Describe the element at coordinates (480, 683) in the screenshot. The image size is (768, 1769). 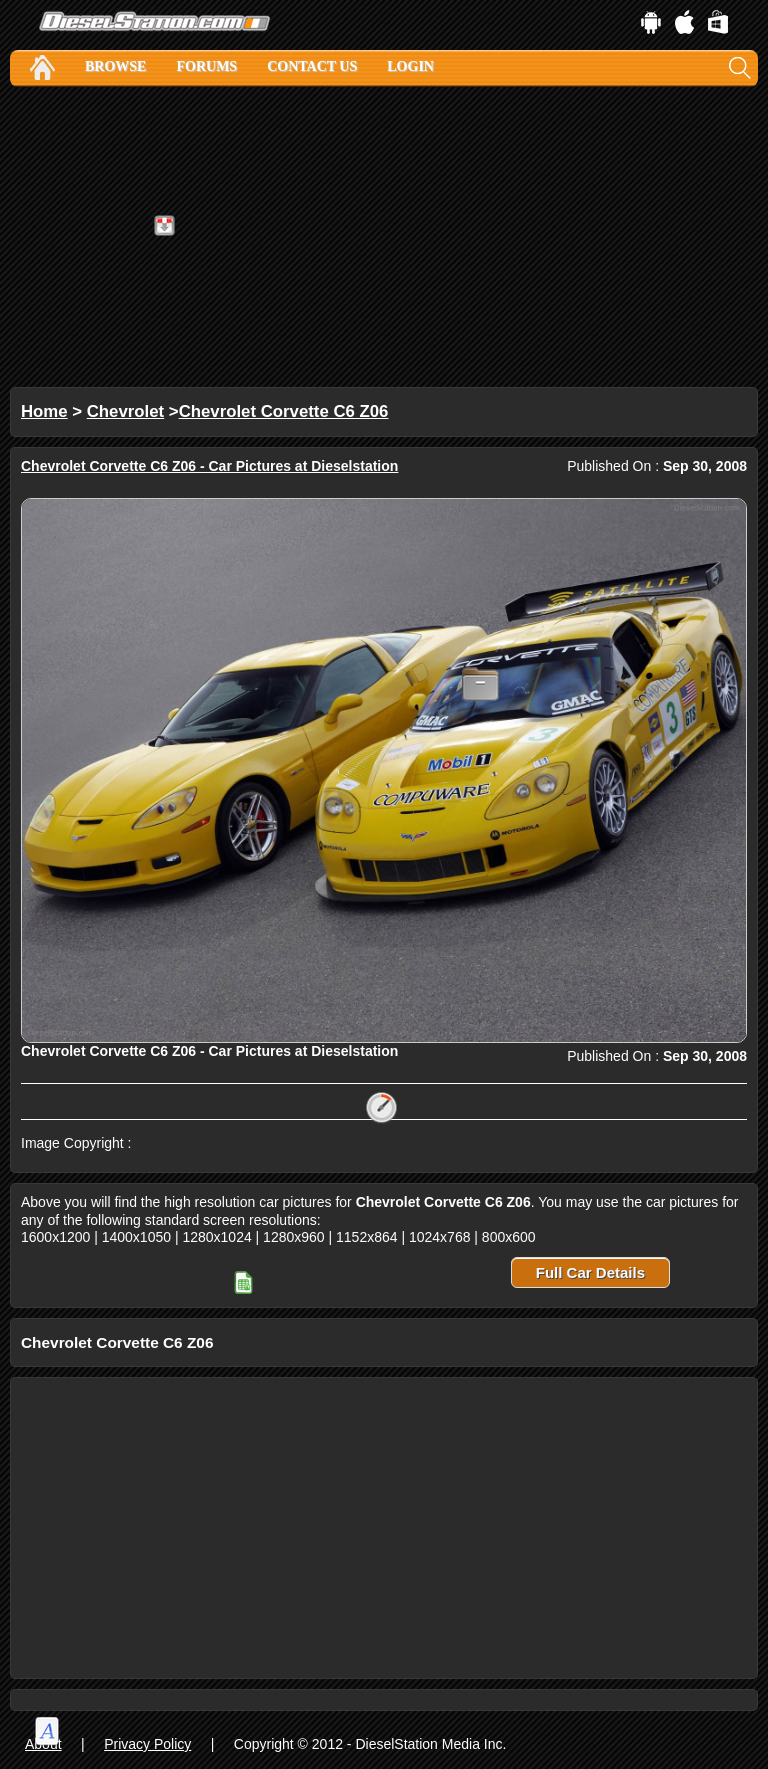
I see `open the file manager application` at that location.